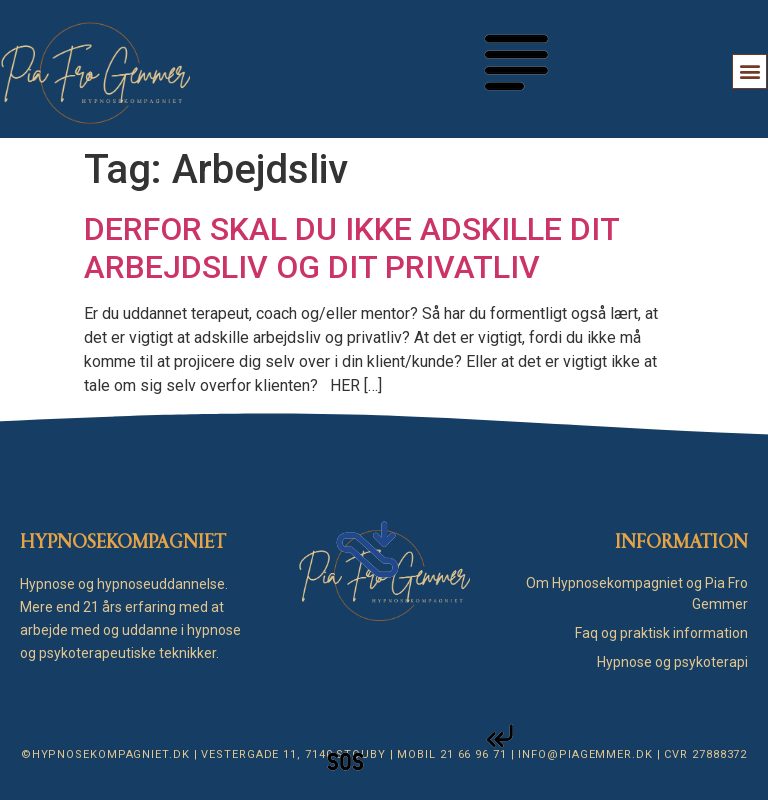 The image size is (768, 800). What do you see at coordinates (367, 549) in the screenshot?
I see `indicates escalator going down` at bounding box center [367, 549].